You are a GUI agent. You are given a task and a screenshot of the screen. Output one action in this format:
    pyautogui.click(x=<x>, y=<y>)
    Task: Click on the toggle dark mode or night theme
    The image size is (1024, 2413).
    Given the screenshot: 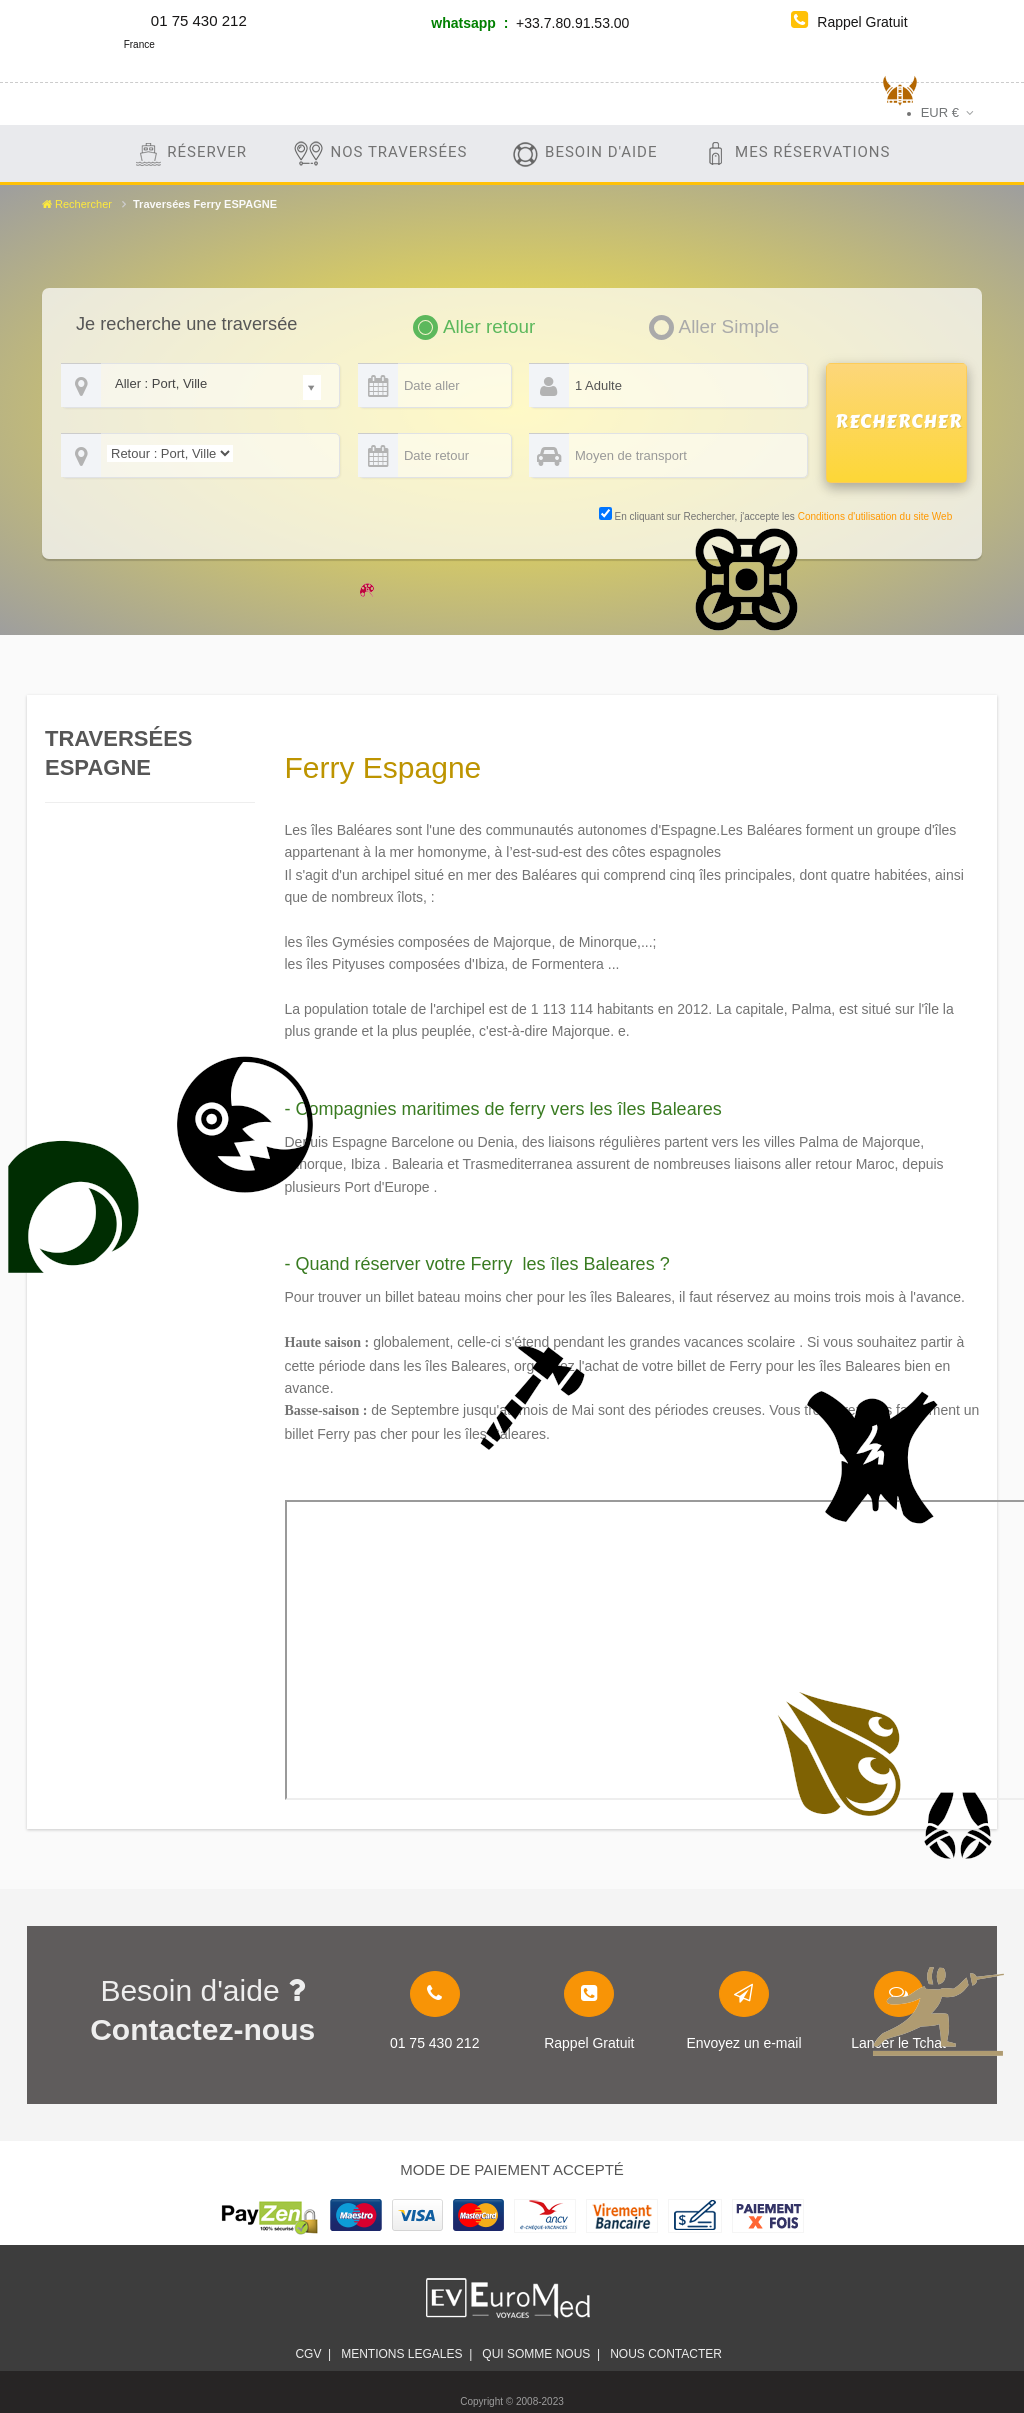 What is the action you would take?
    pyautogui.click(x=245, y=1124)
    